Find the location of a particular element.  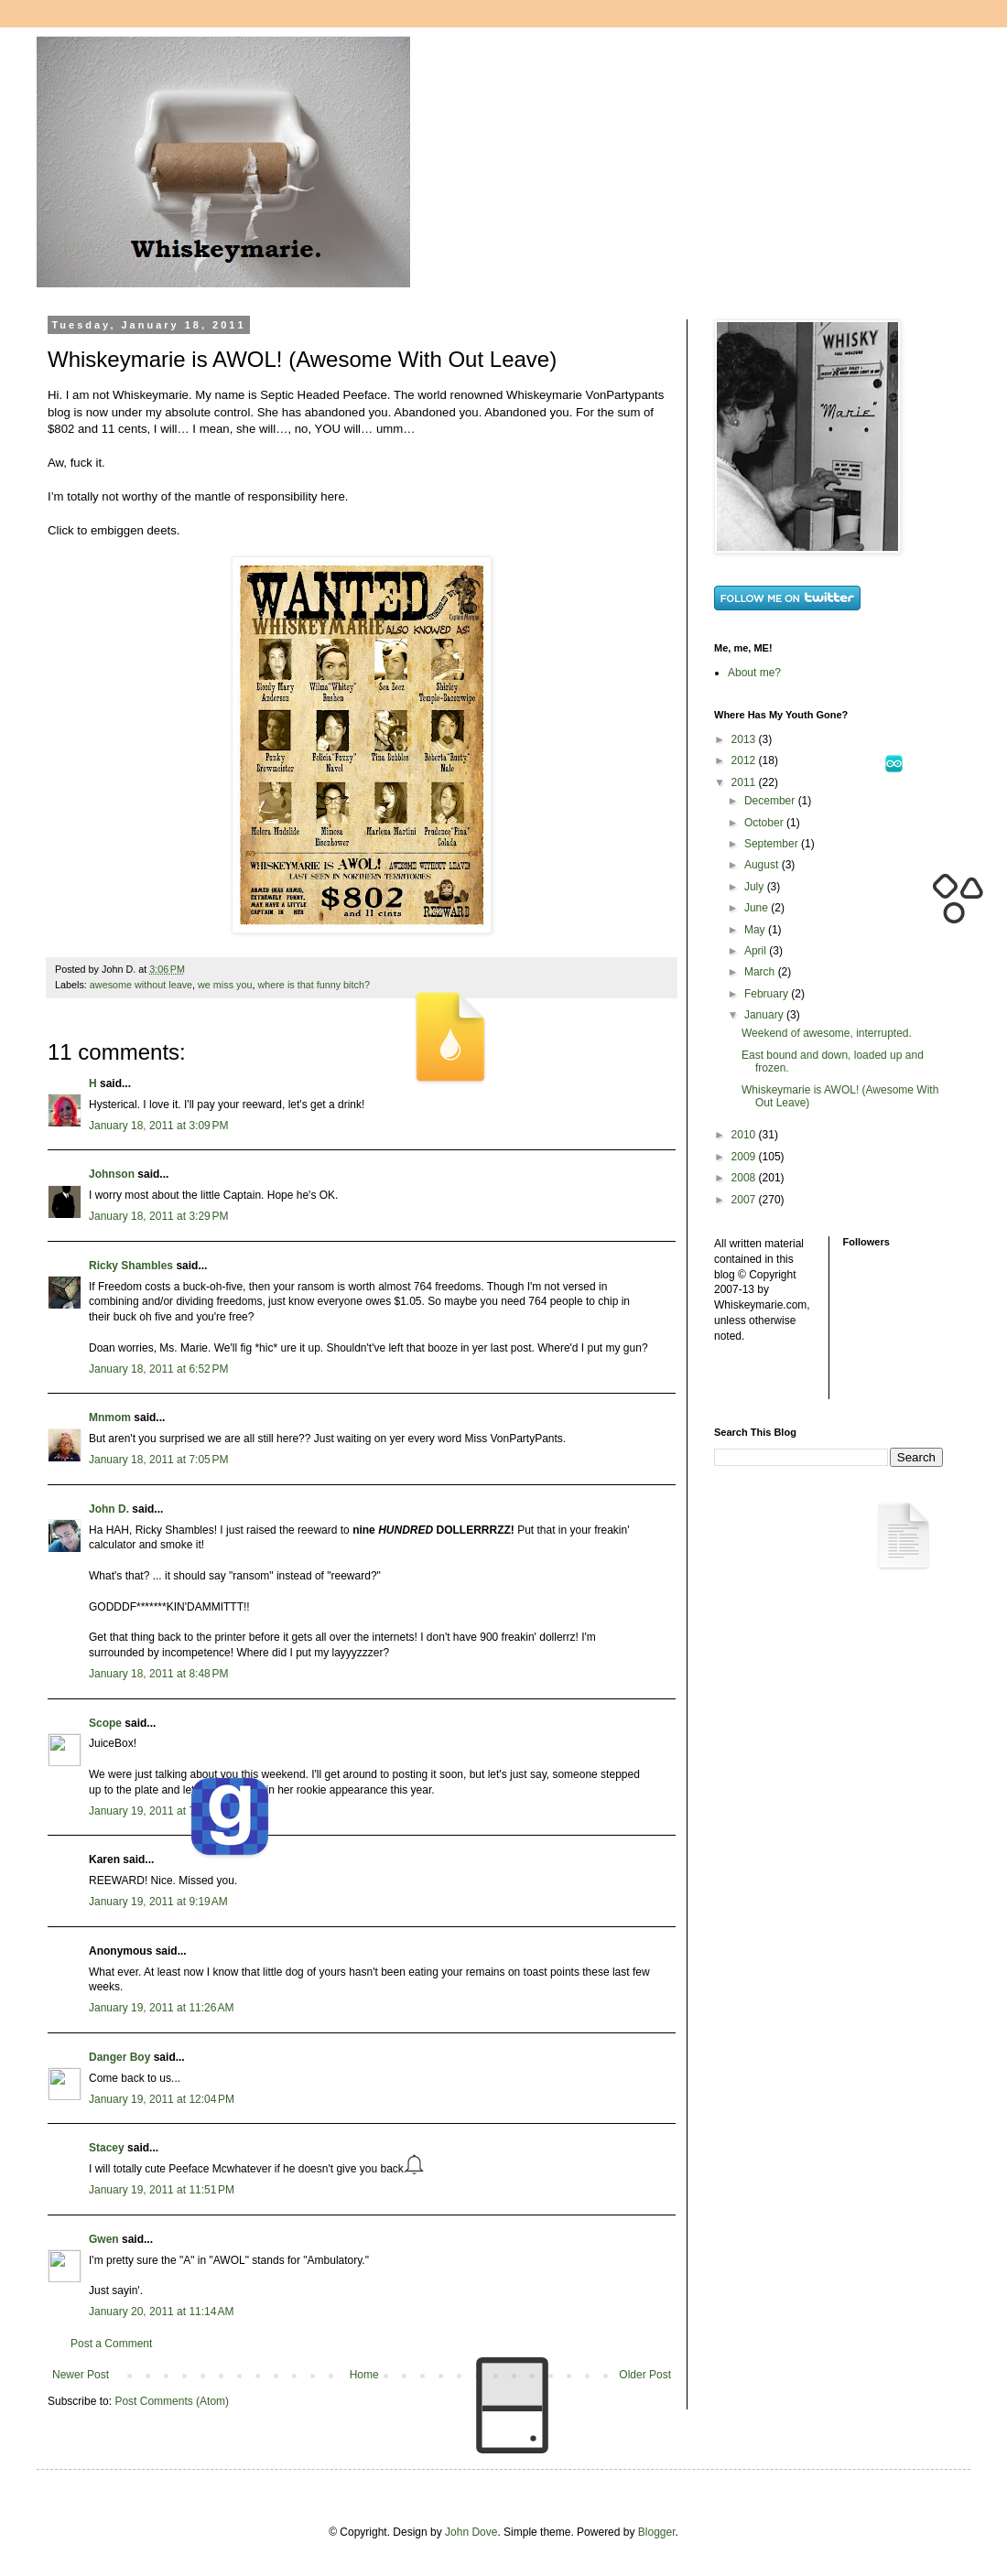

a text document file preview is located at coordinates (904, 1536).